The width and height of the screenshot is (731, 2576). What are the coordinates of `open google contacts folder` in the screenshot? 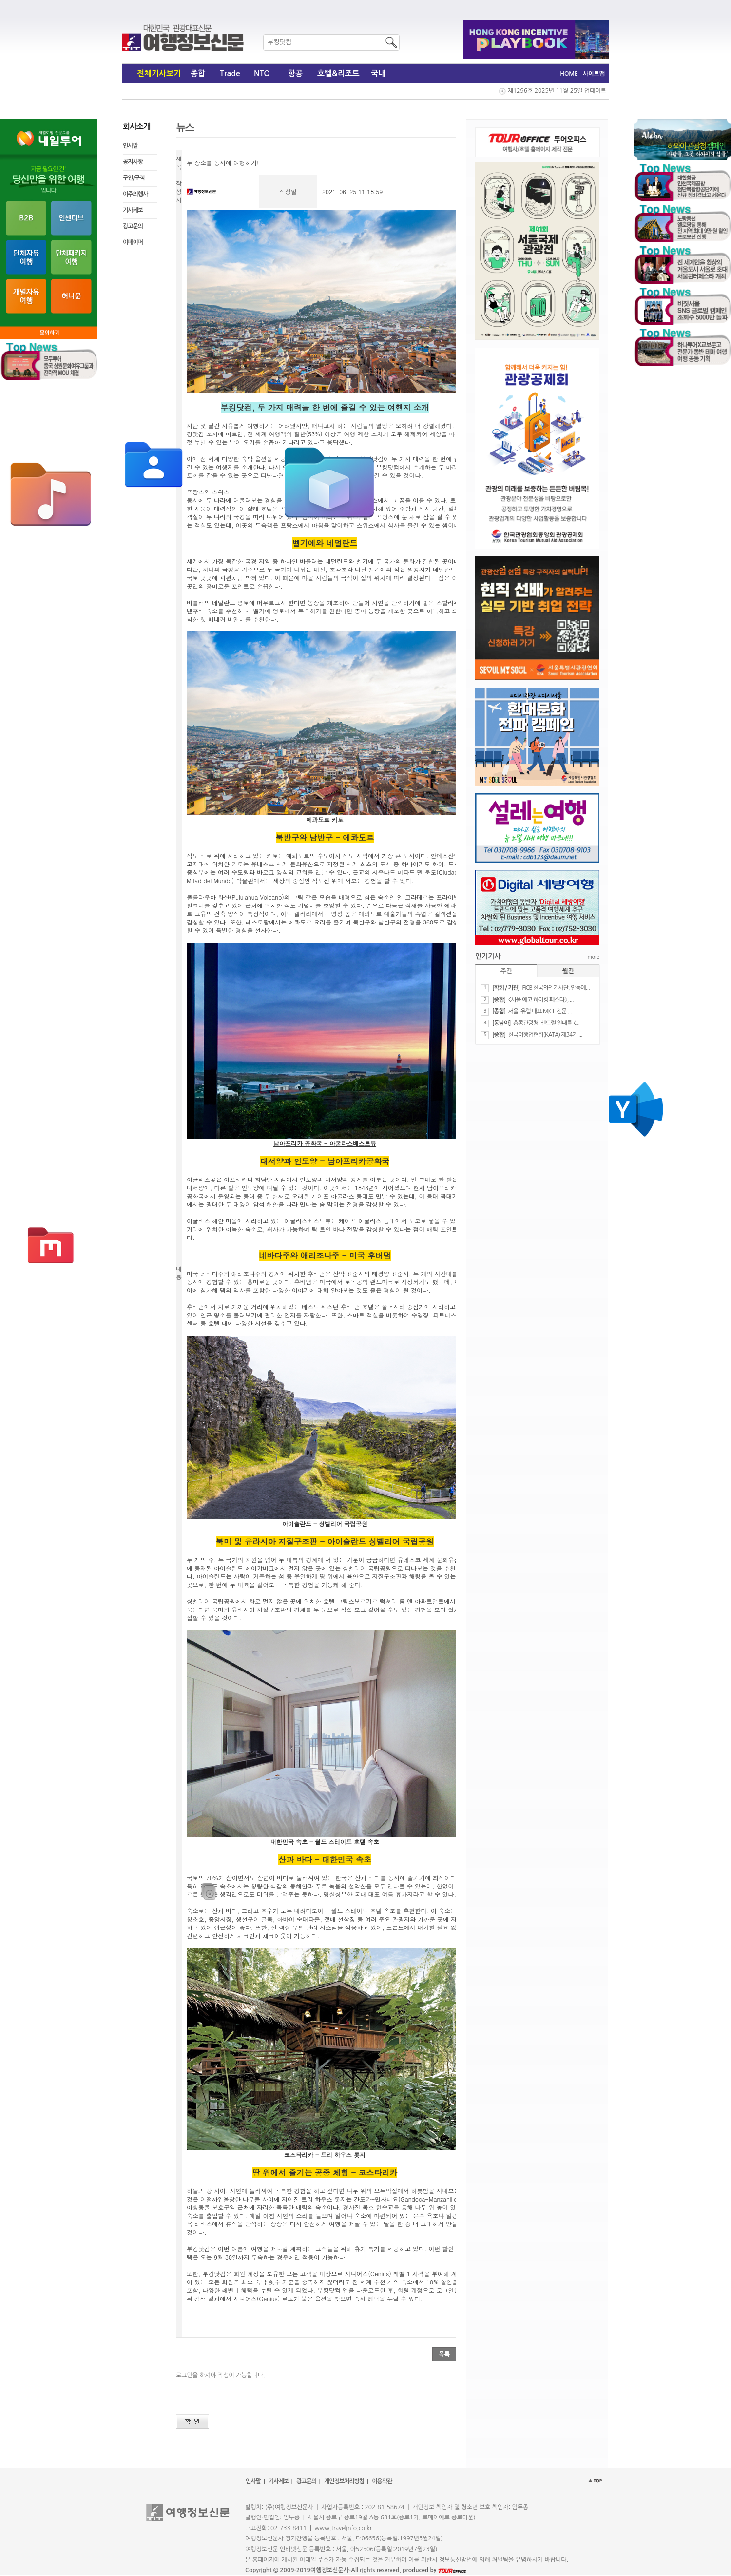 It's located at (154, 466).